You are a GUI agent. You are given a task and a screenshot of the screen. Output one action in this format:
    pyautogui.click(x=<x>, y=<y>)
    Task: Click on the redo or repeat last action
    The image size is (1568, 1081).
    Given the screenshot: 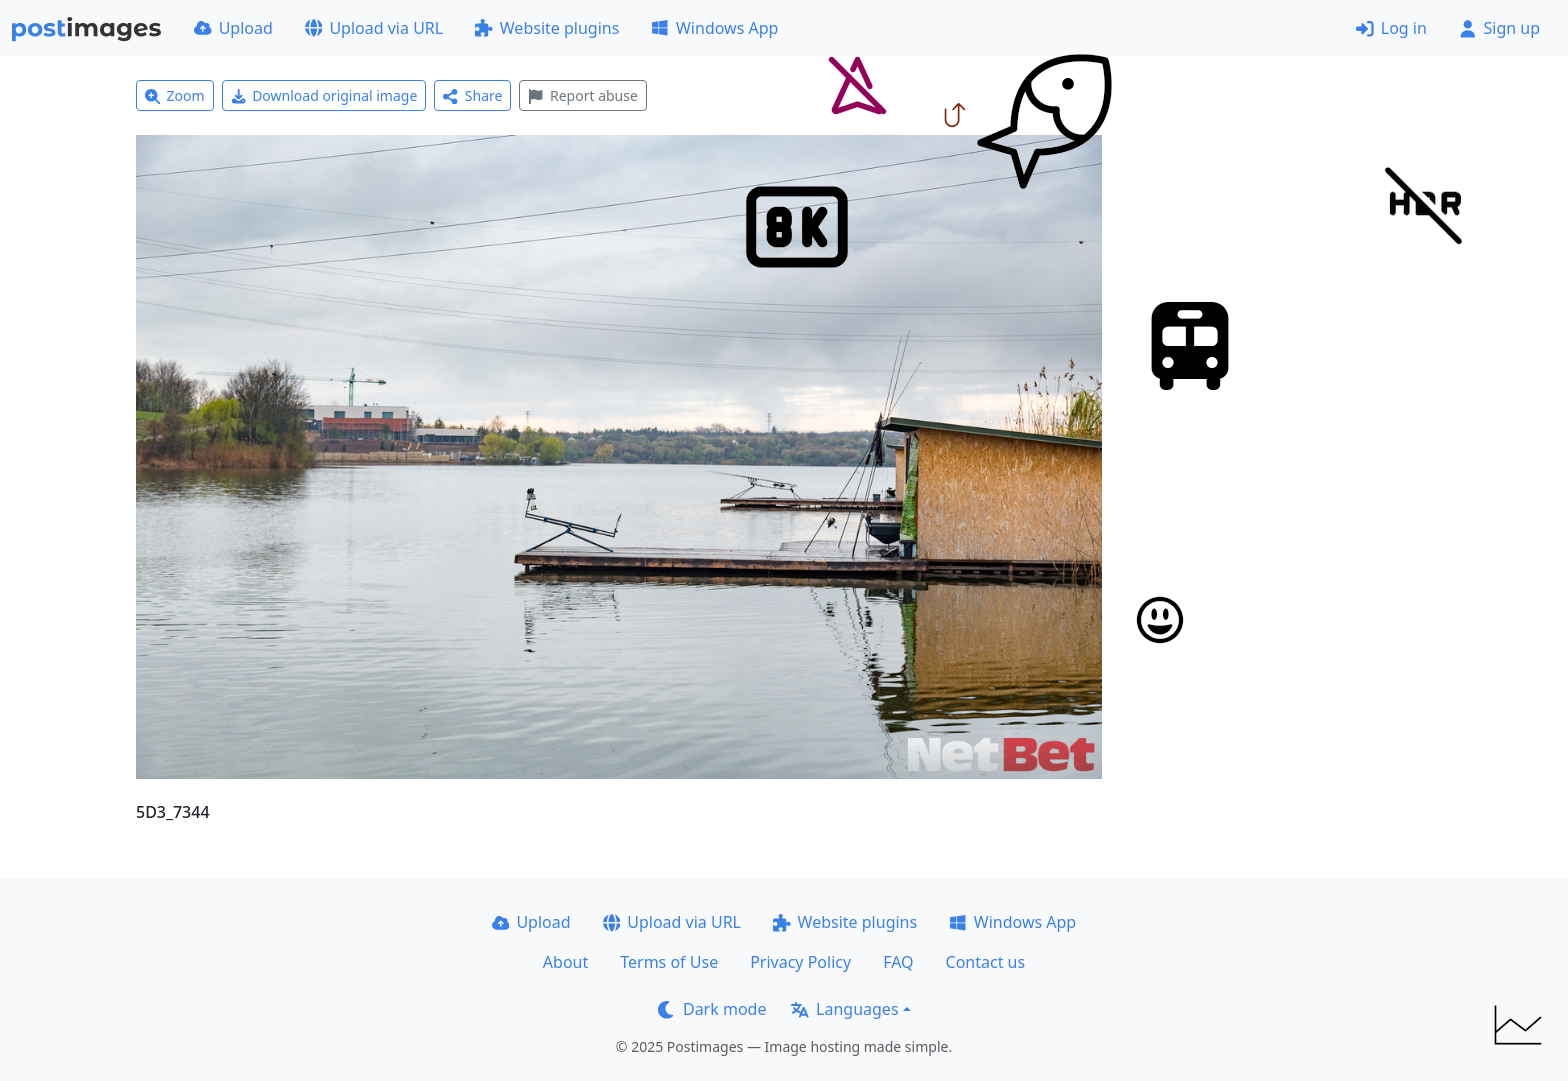 What is the action you would take?
    pyautogui.click(x=954, y=115)
    